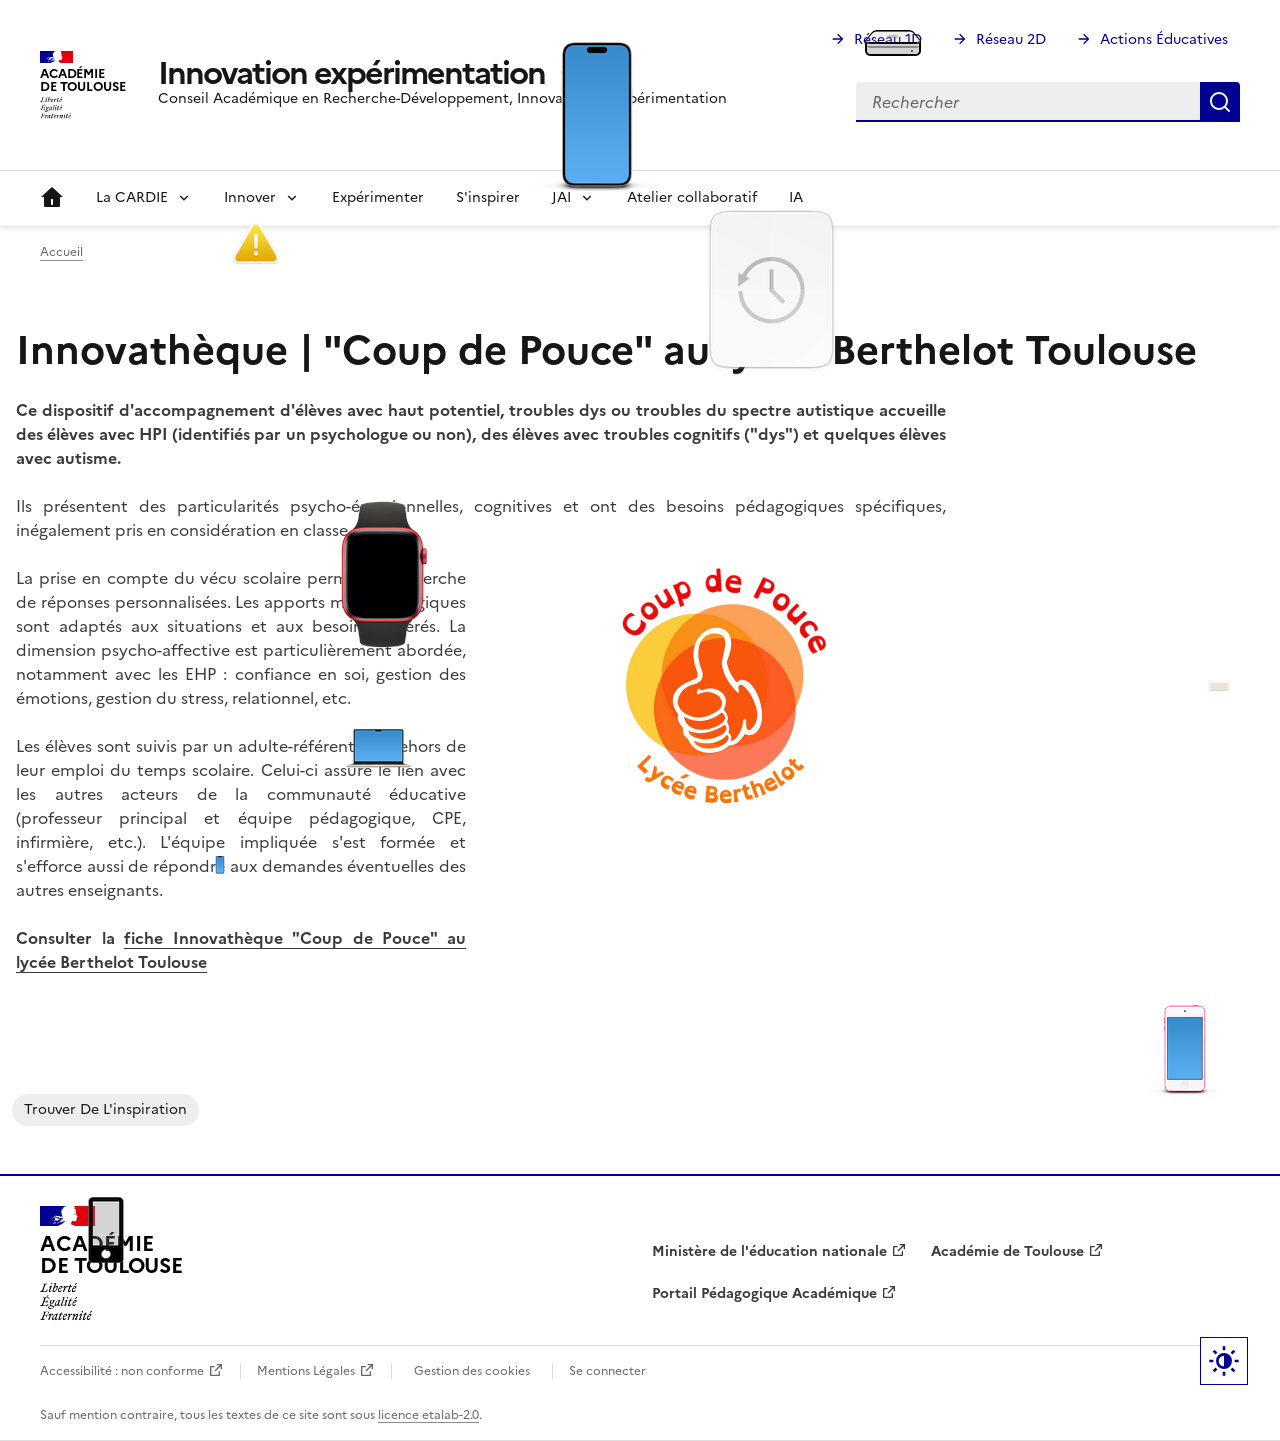  Describe the element at coordinates (1219, 686) in the screenshot. I see `bluetooth keyboard connected` at that location.